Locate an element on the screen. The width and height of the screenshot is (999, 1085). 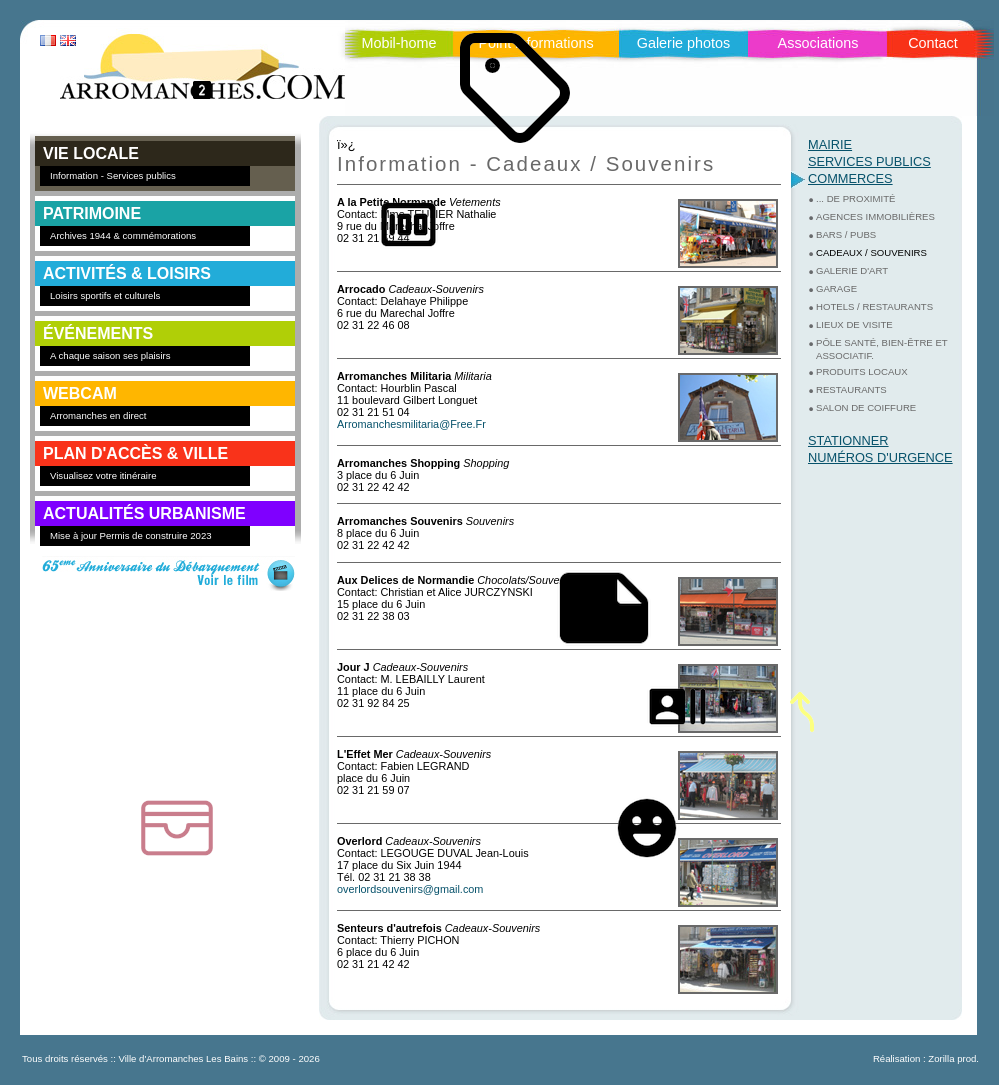
view recently contacted people is located at coordinates (677, 706).